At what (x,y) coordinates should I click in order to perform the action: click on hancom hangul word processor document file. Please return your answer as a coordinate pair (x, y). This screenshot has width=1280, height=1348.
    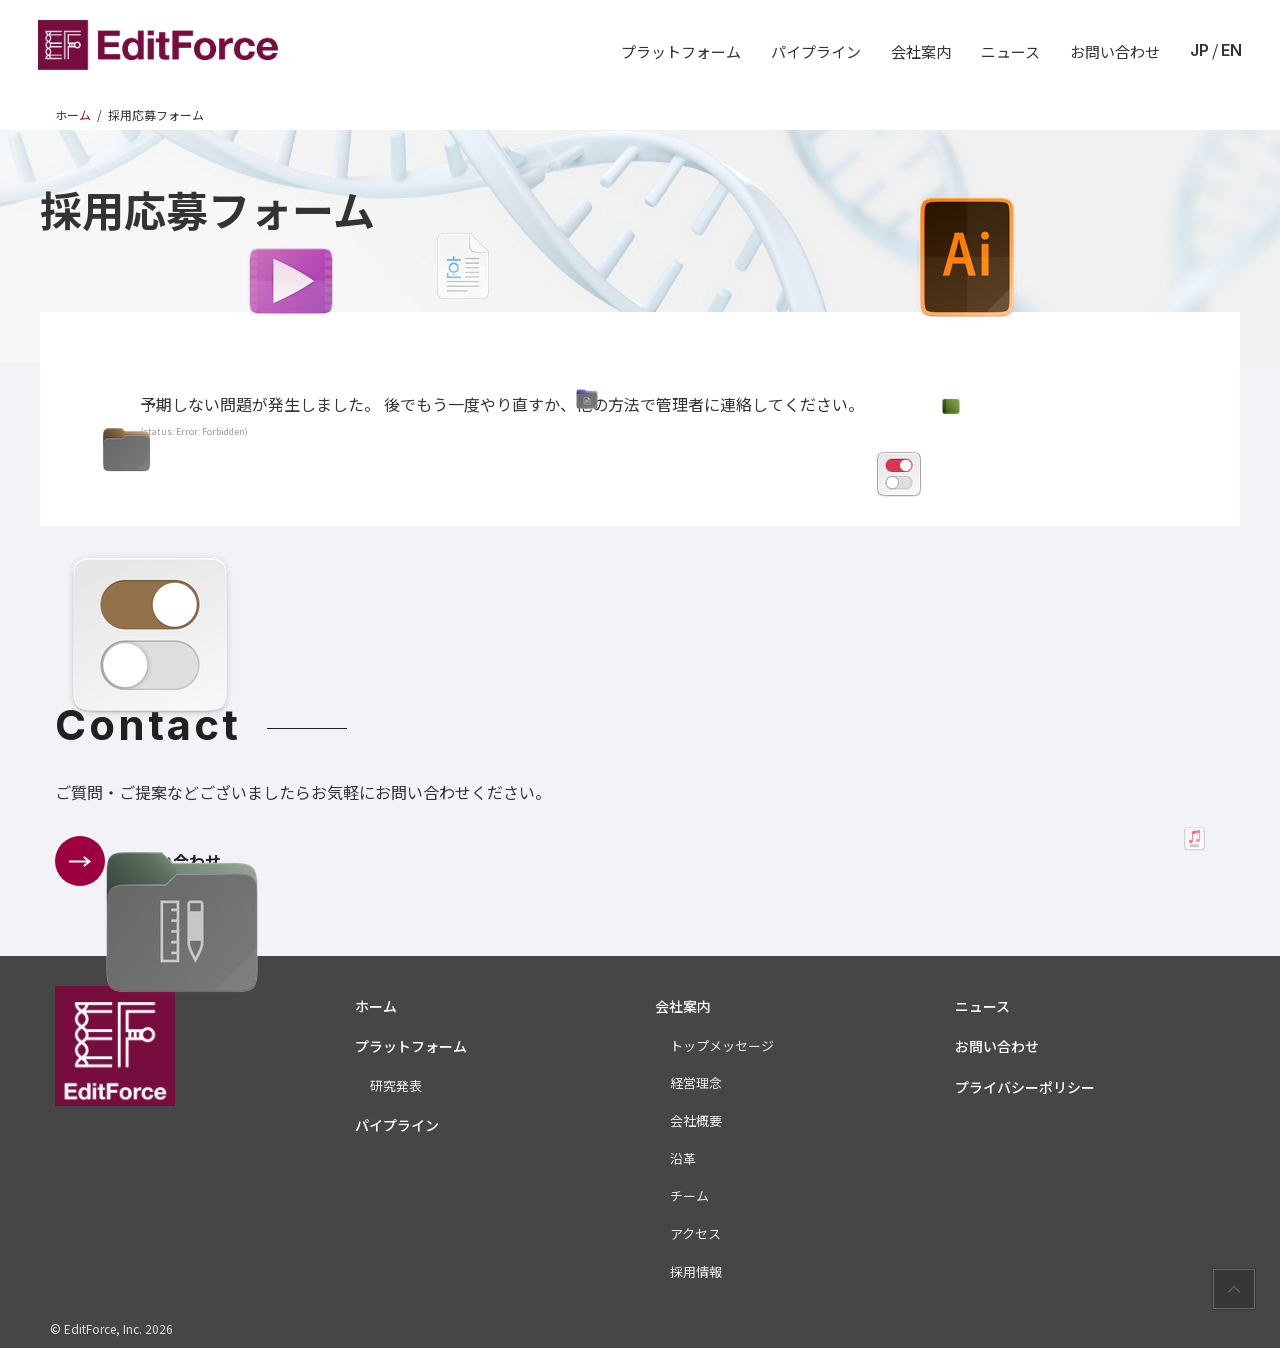
    Looking at the image, I should click on (463, 266).